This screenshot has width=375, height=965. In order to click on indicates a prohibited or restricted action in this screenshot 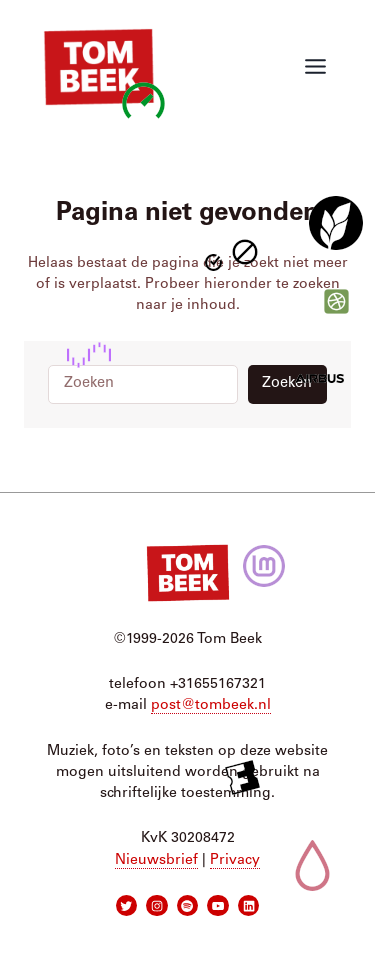, I will do `click(245, 252)`.